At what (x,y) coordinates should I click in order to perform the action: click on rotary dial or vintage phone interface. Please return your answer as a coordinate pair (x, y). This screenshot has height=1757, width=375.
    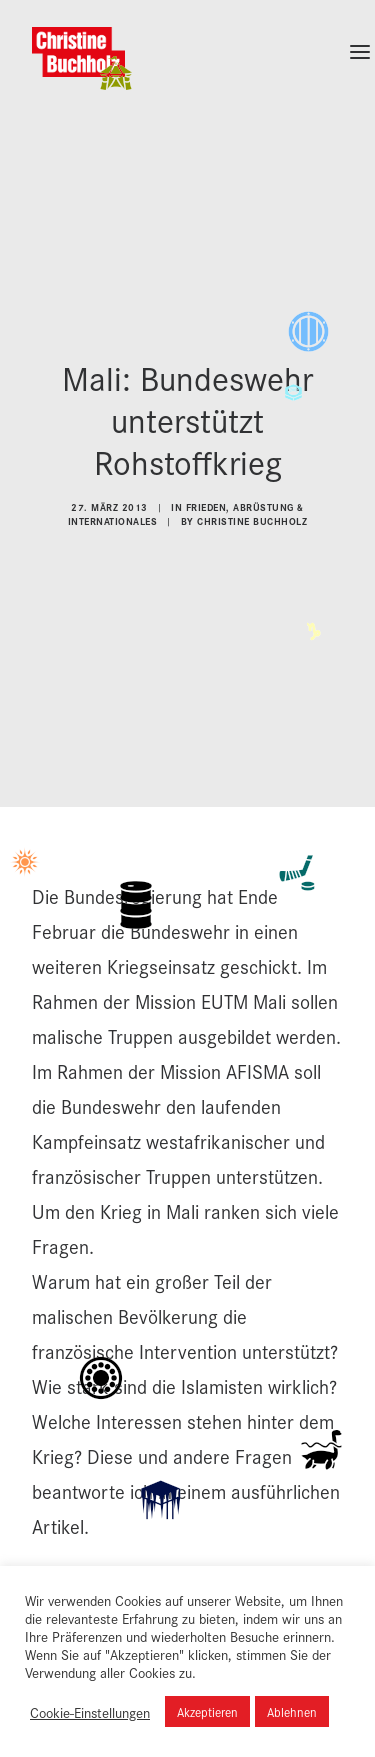
    Looking at the image, I should click on (101, 1378).